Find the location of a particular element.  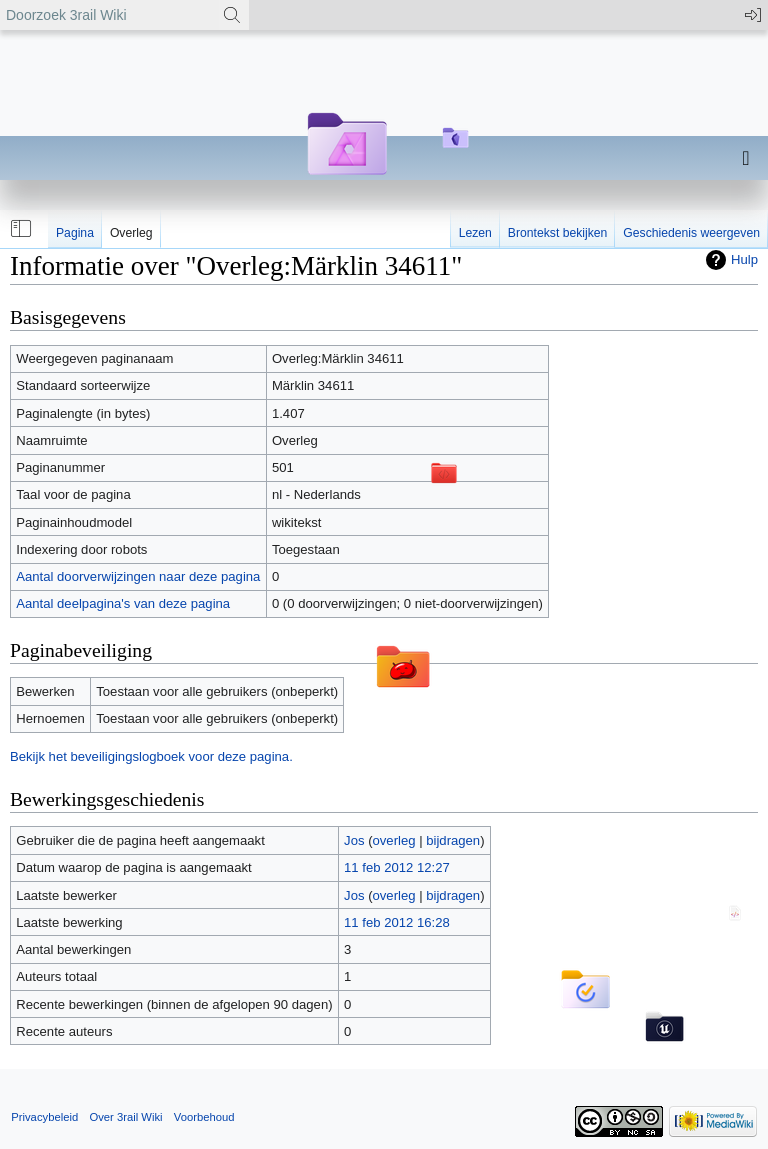

open ticktick tasks folder is located at coordinates (585, 990).